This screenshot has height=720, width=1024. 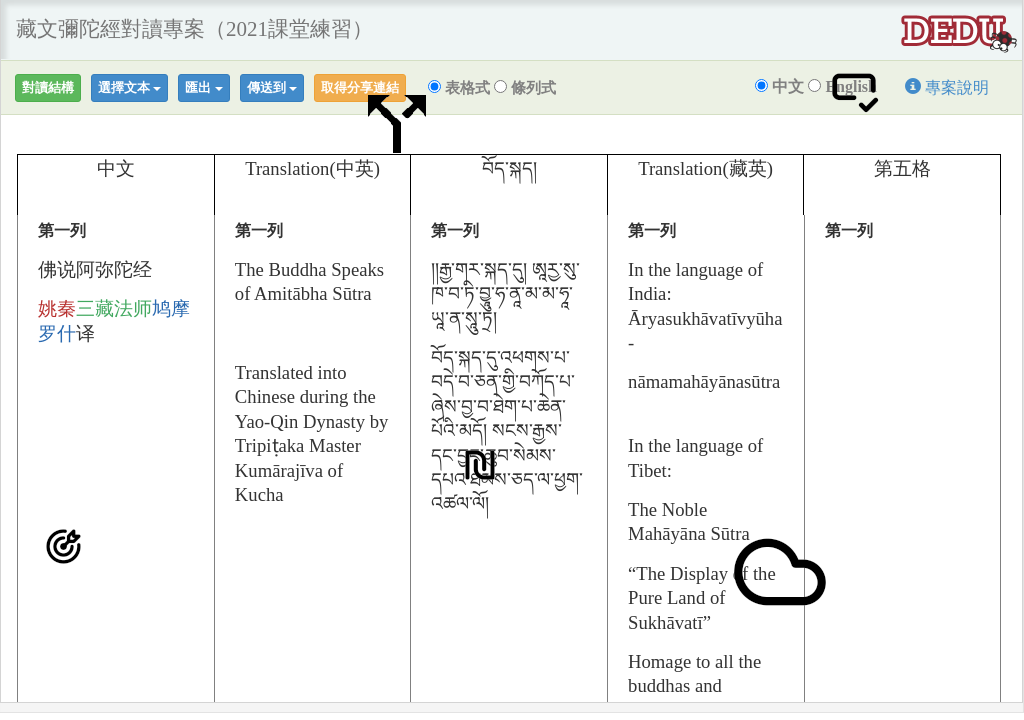 What do you see at coordinates (397, 124) in the screenshot?
I see `split or fork a call to multiple lines` at bounding box center [397, 124].